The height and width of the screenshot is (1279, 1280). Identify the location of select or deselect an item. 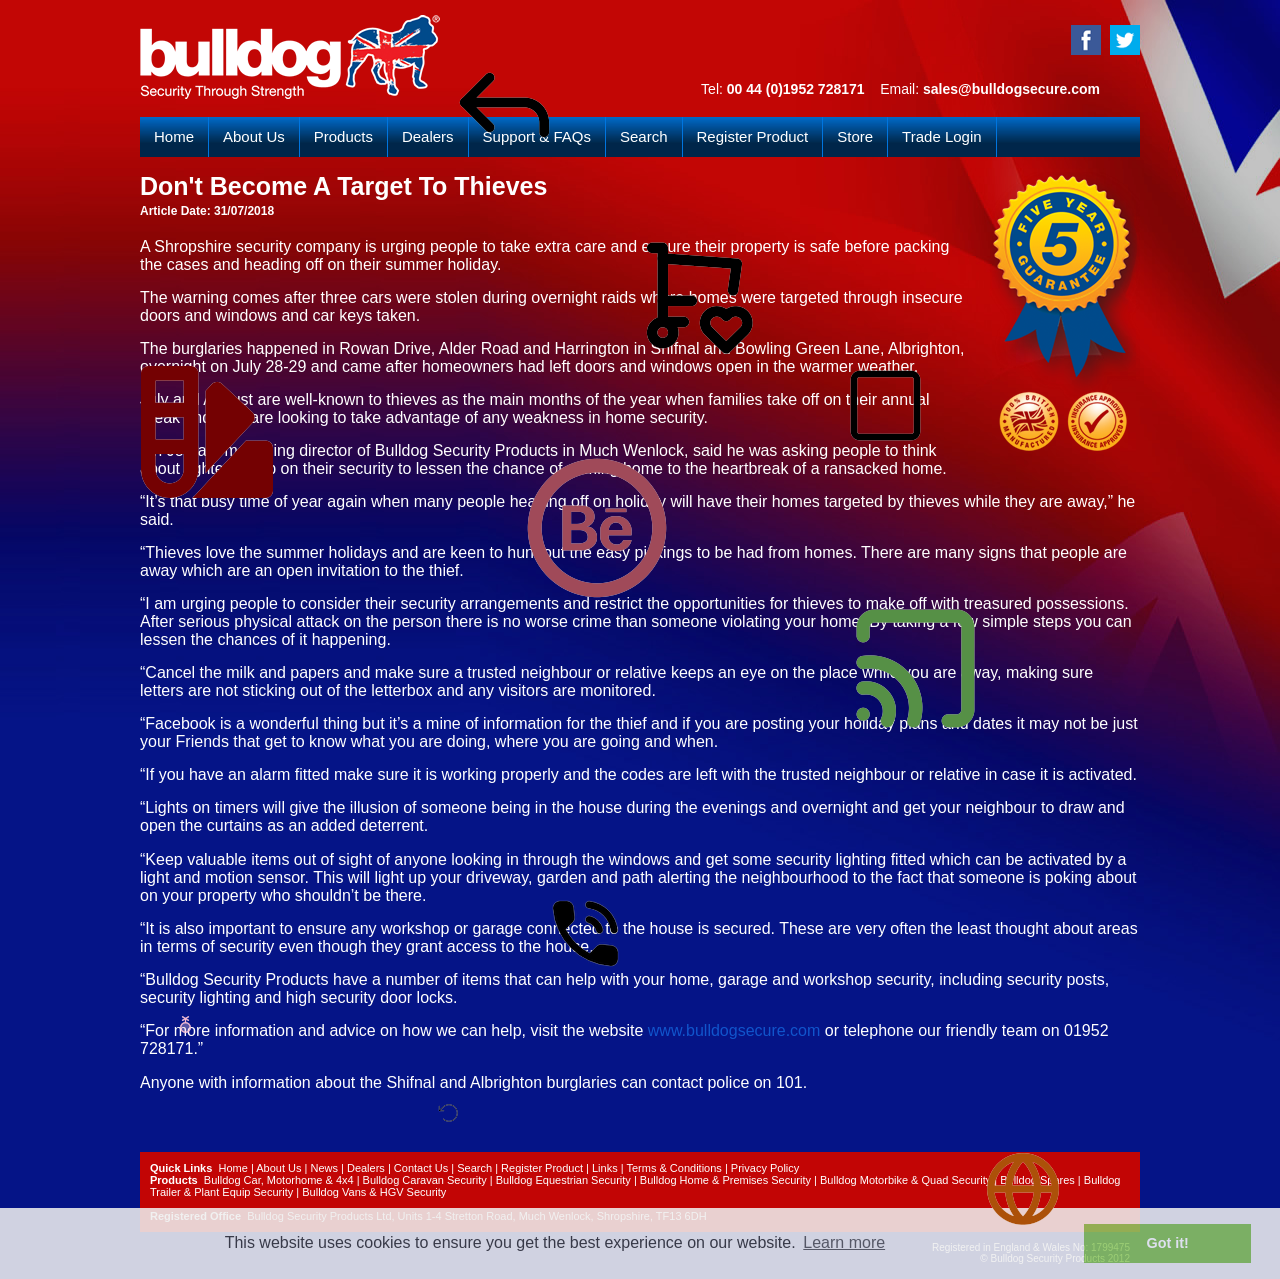
(885, 405).